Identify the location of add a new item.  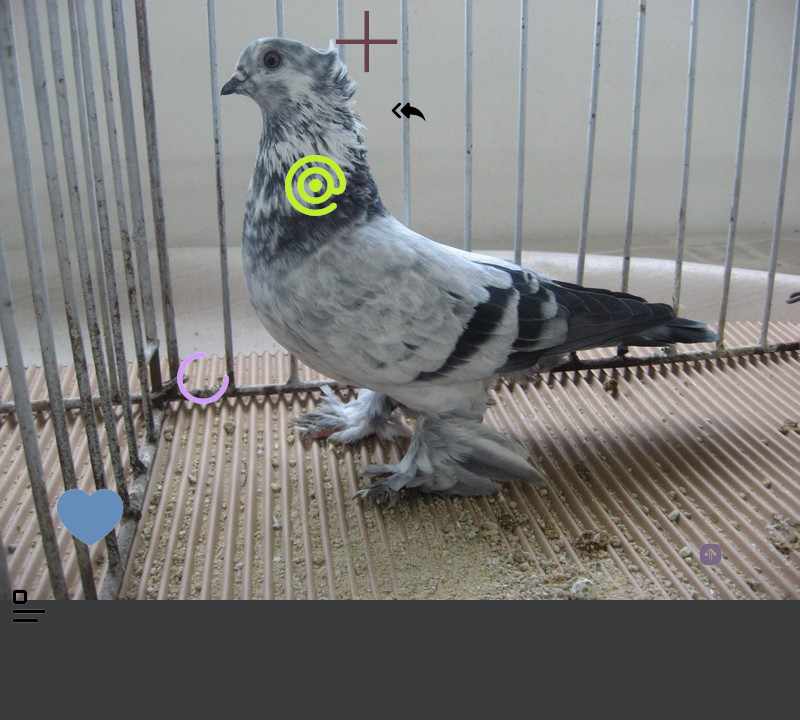
(369, 44).